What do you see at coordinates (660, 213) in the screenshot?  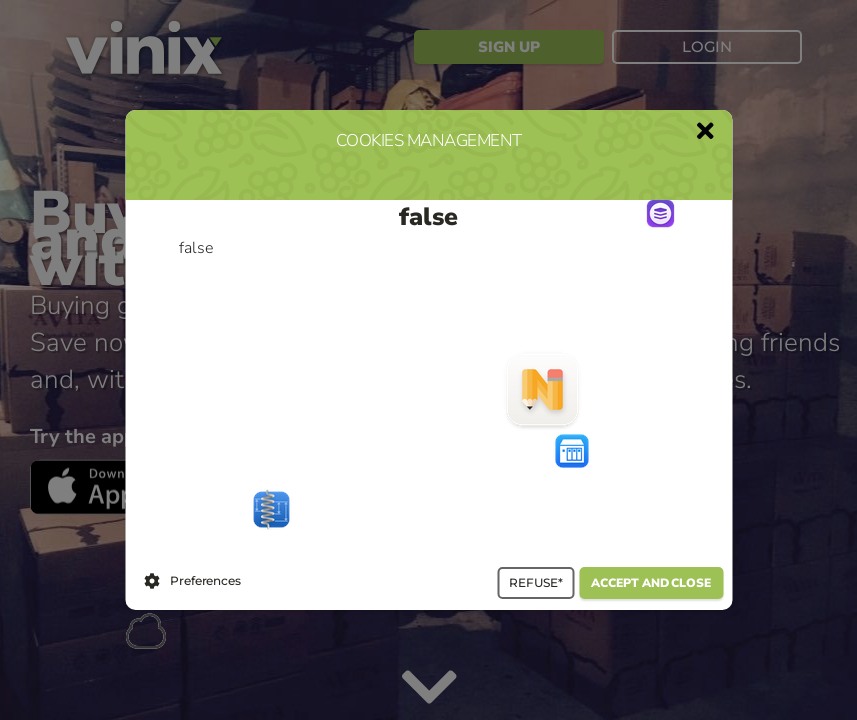 I see `open stack app for organizing files or content` at bounding box center [660, 213].